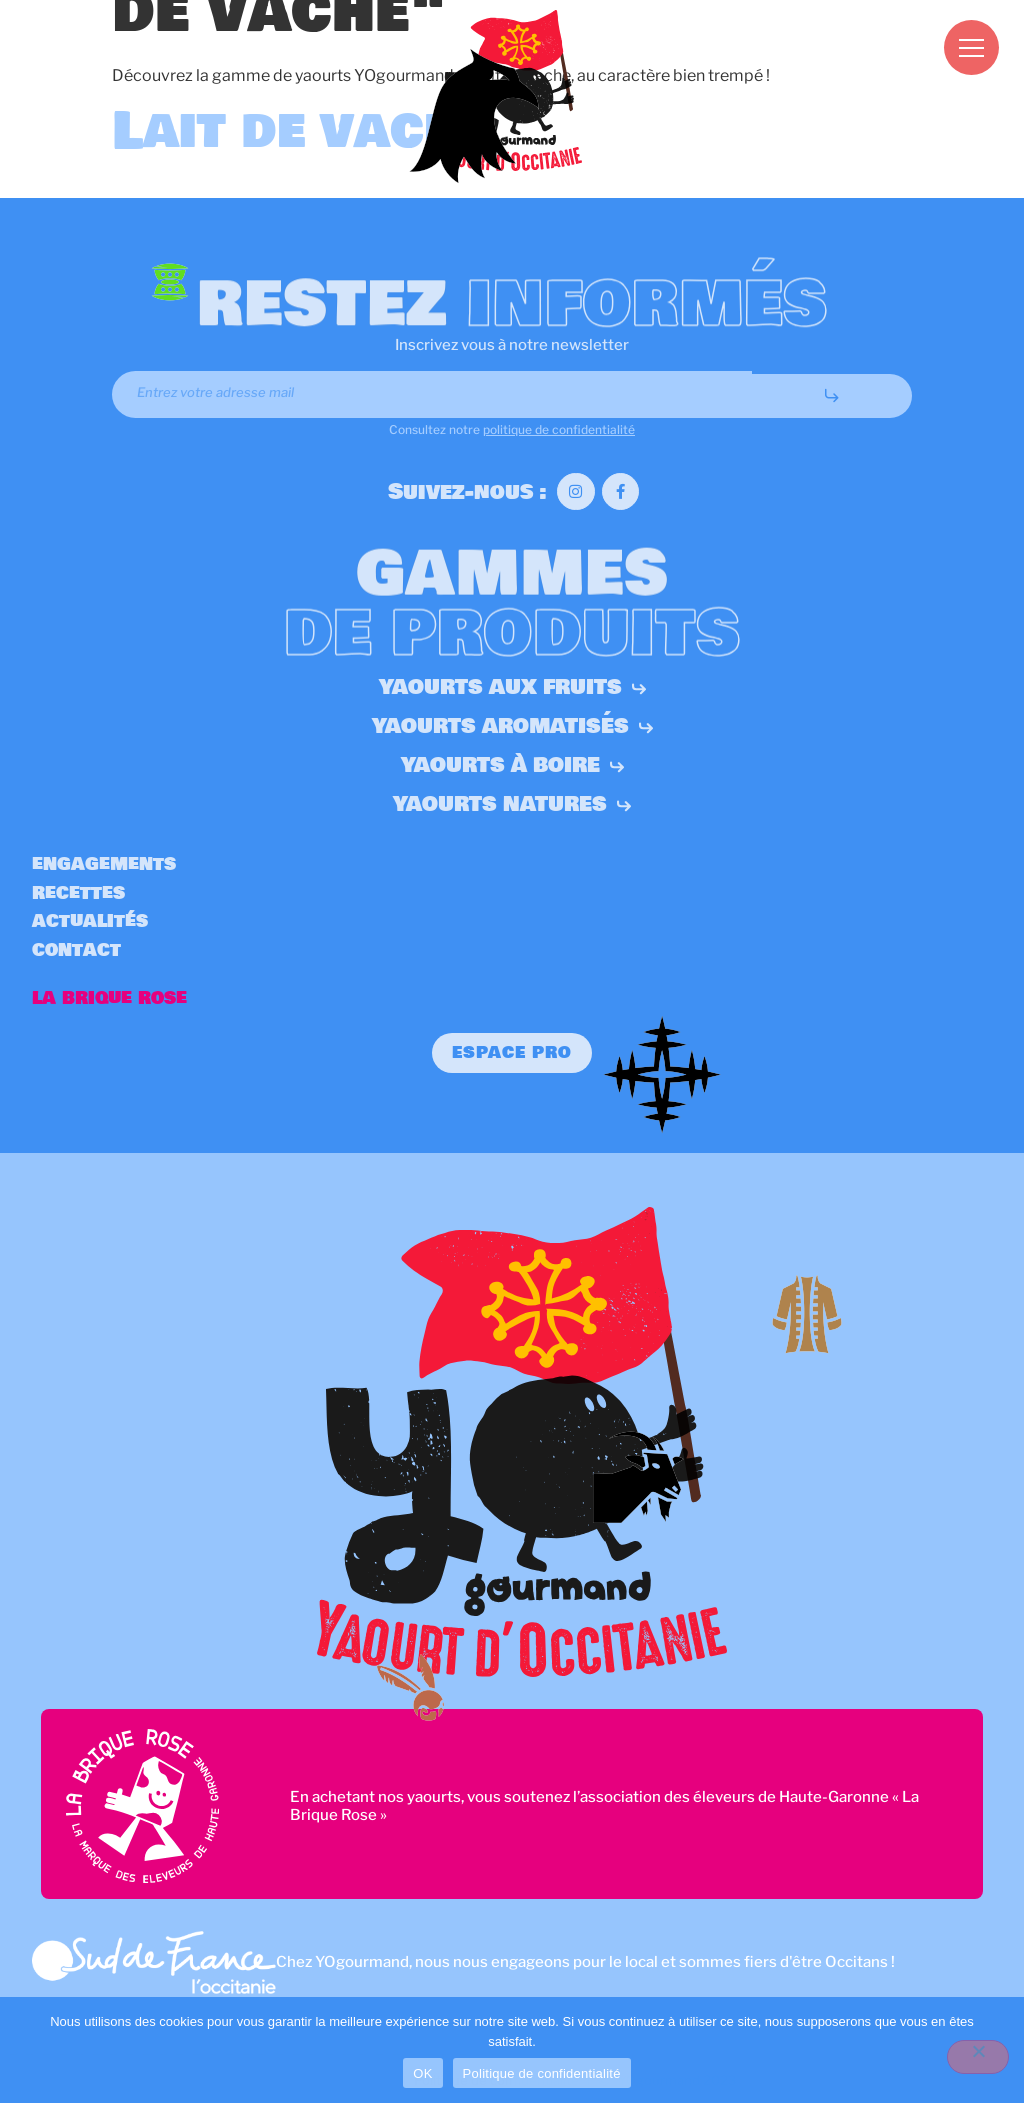 The height and width of the screenshot is (2103, 1024). I want to click on decorative frost or ice effect indicator, so click(661, 1074).